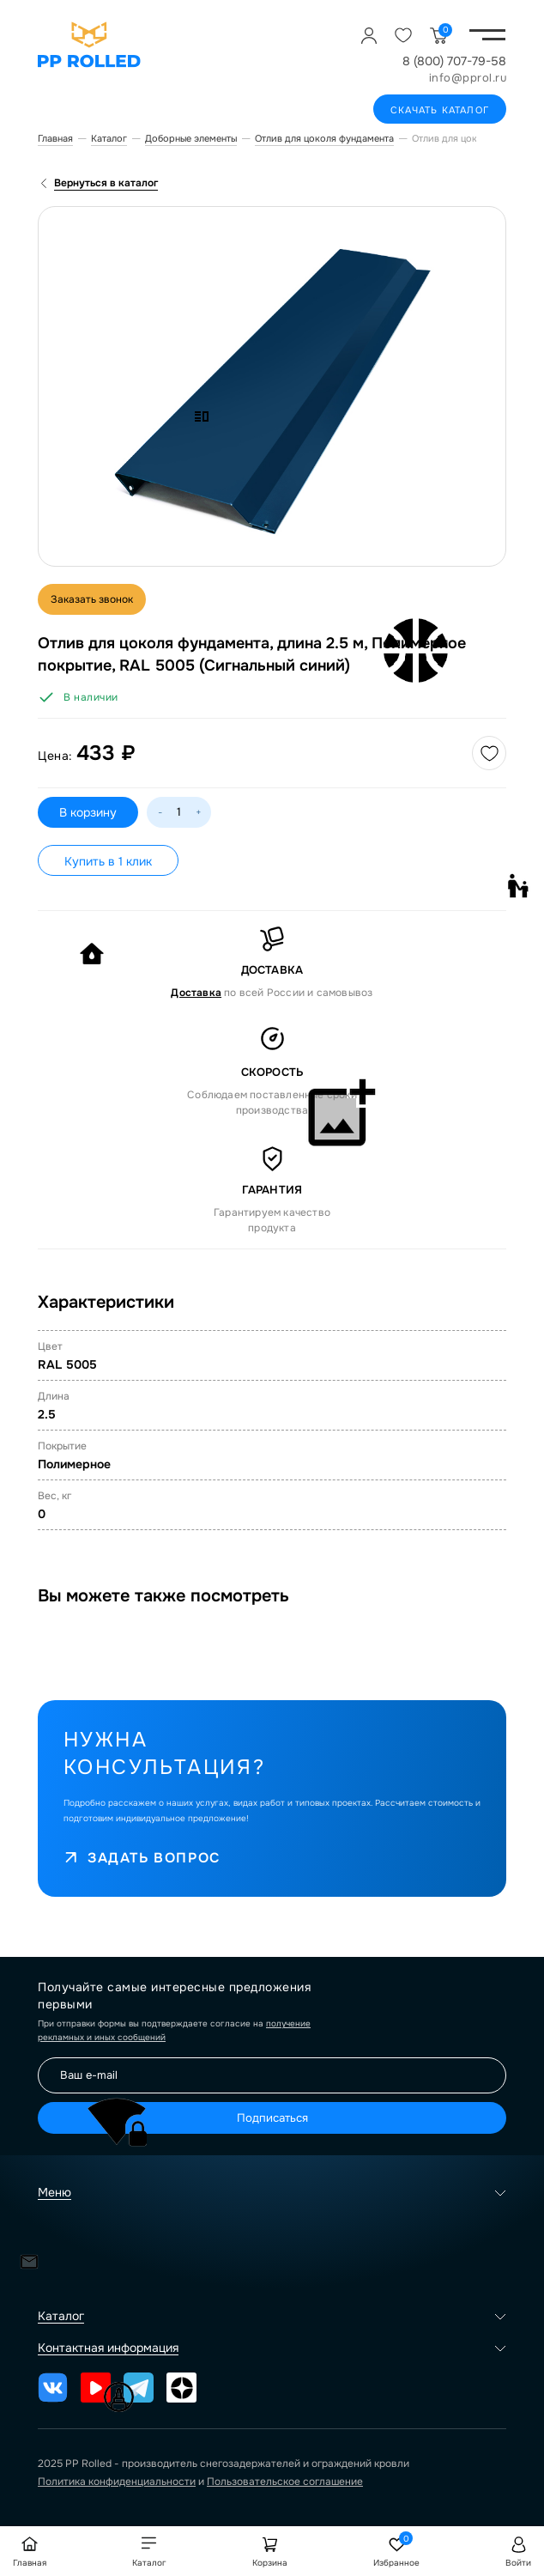 This screenshot has width=544, height=2576. Describe the element at coordinates (518, 885) in the screenshot. I see `parental supervision required` at that location.